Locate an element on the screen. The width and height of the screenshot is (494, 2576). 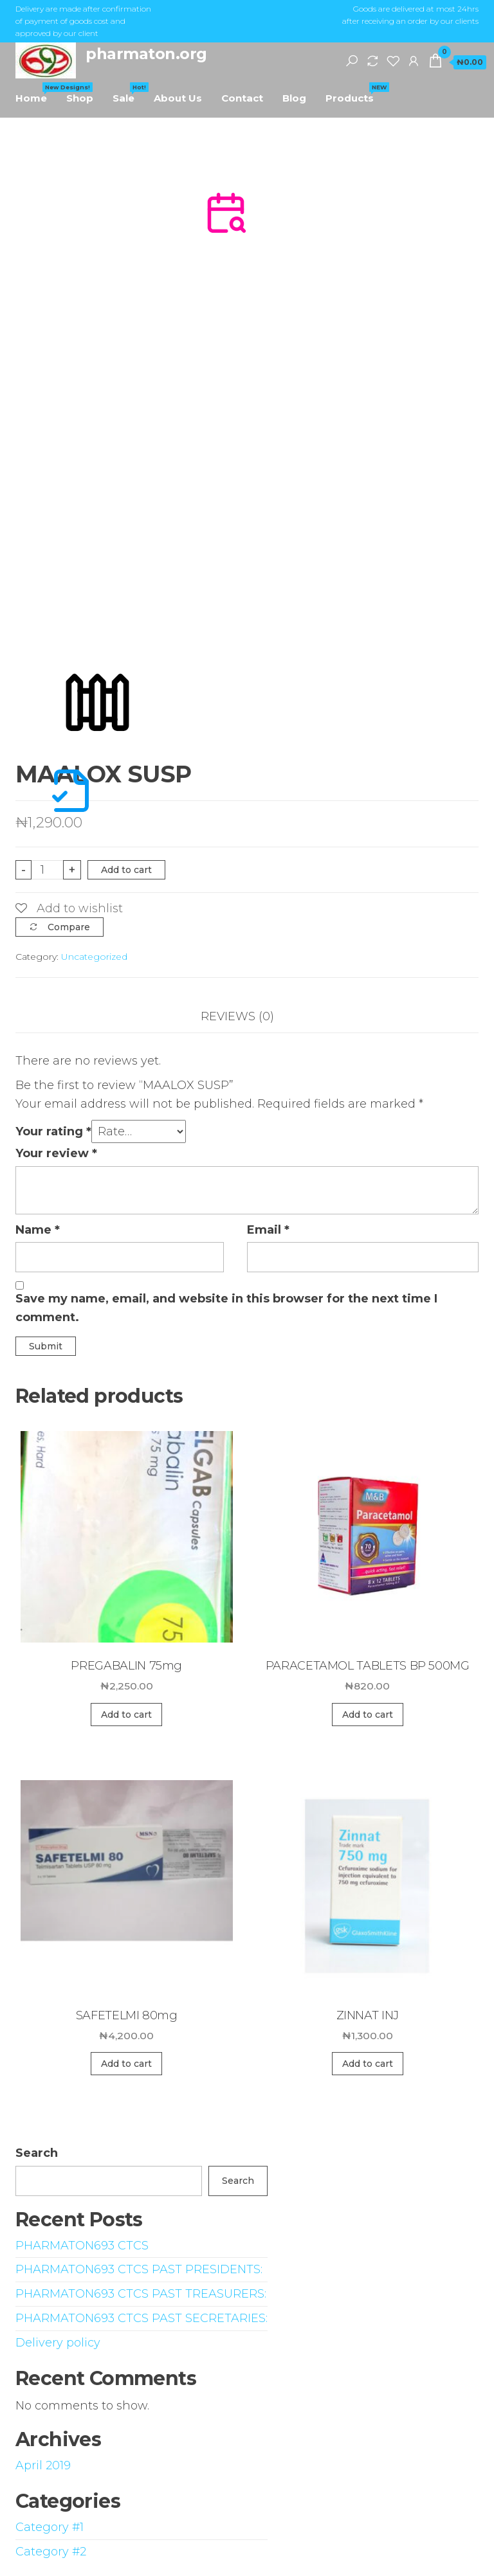
search for events or dates in calendar is located at coordinates (226, 213).